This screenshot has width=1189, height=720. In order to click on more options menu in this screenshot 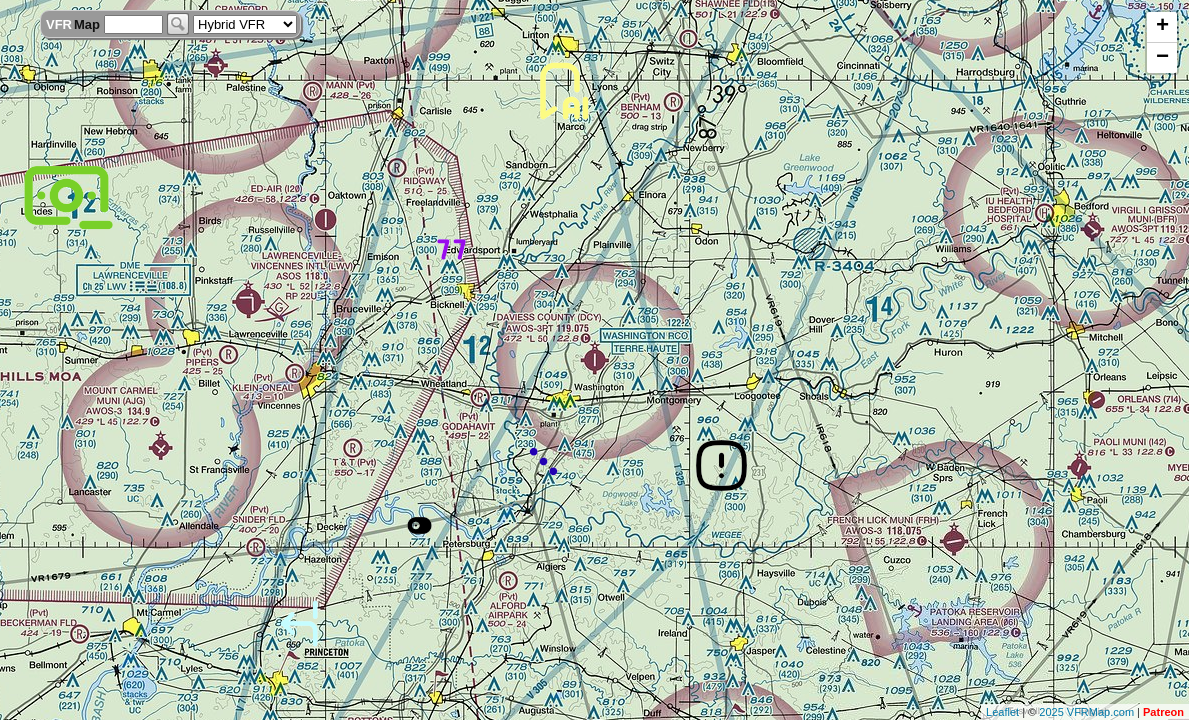, I will do `click(543, 461)`.